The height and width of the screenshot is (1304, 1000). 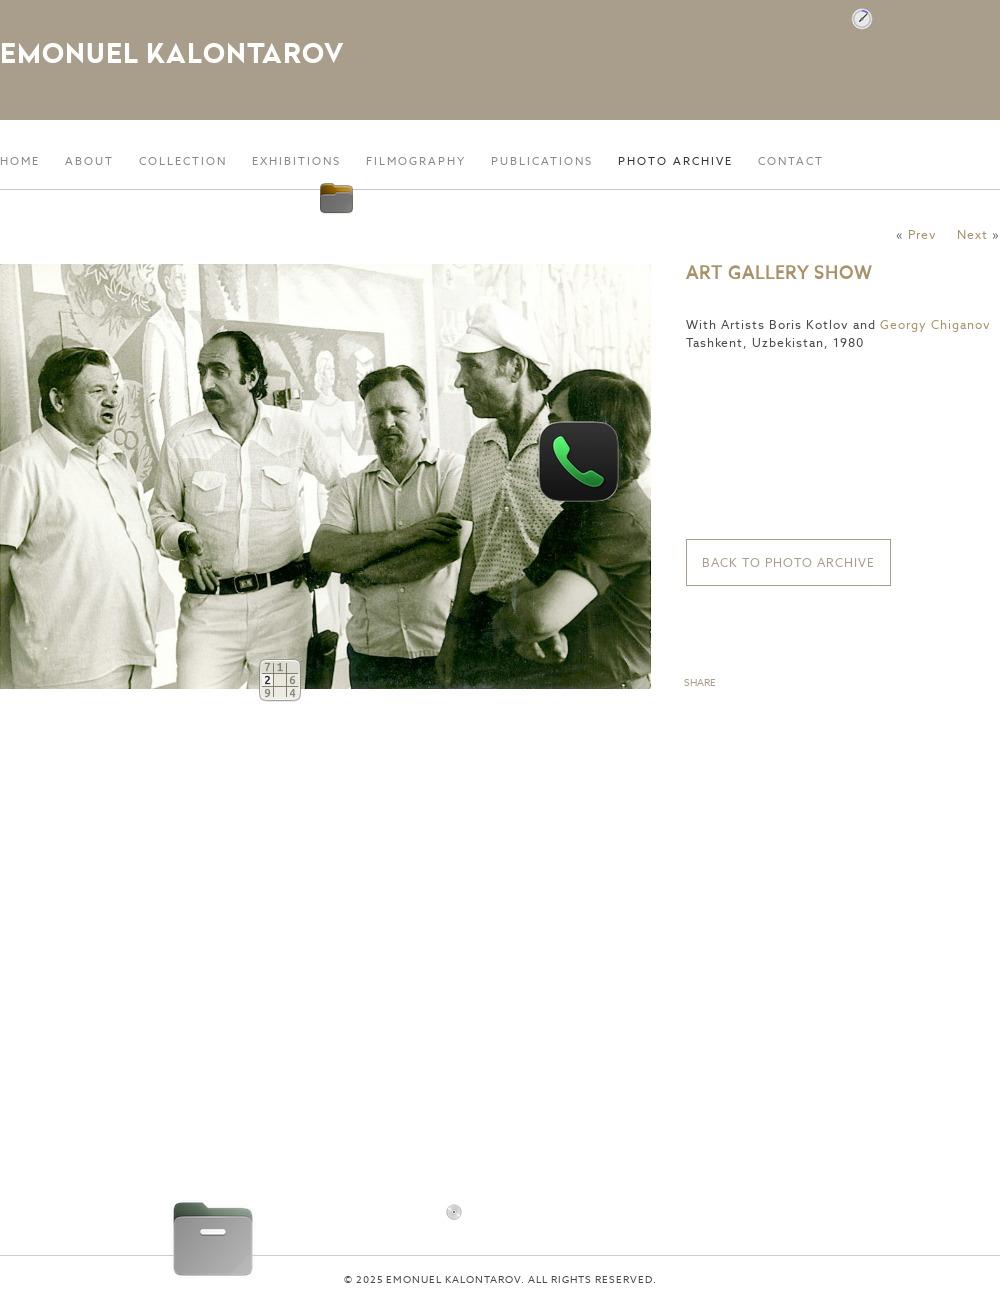 I want to click on open the phone app to make or receive calls, so click(x=578, y=461).